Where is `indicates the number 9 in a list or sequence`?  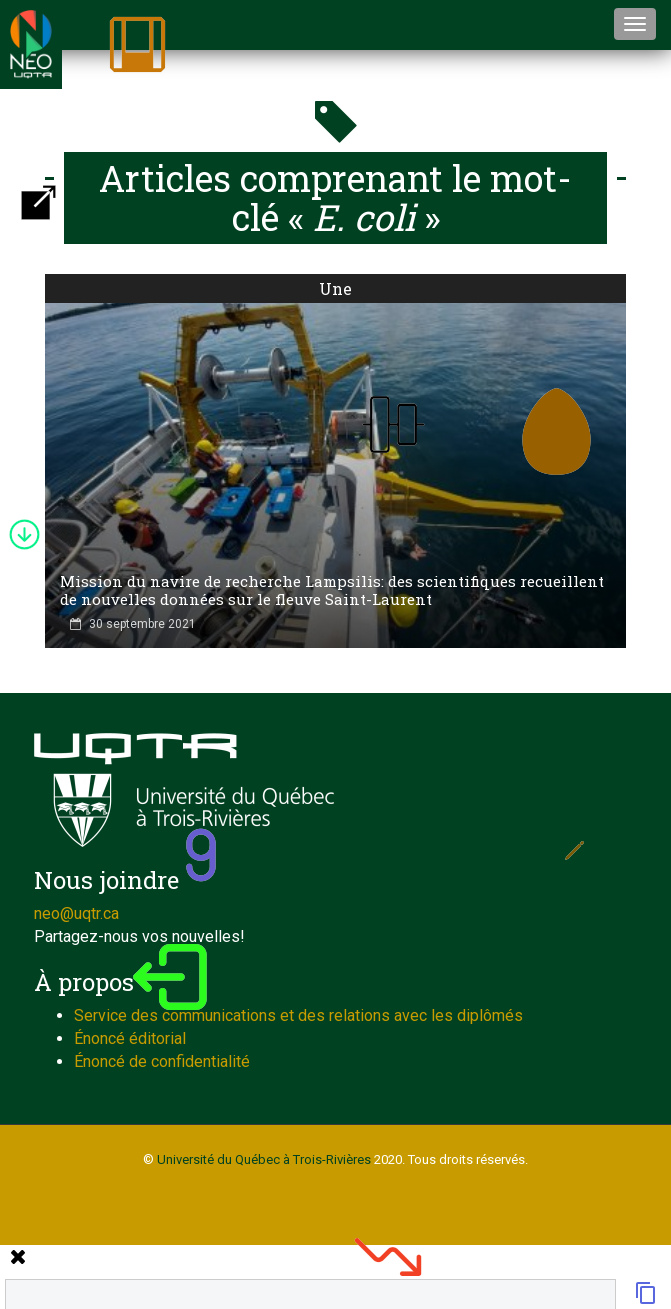
indicates the number 9 in a list or sequence is located at coordinates (201, 855).